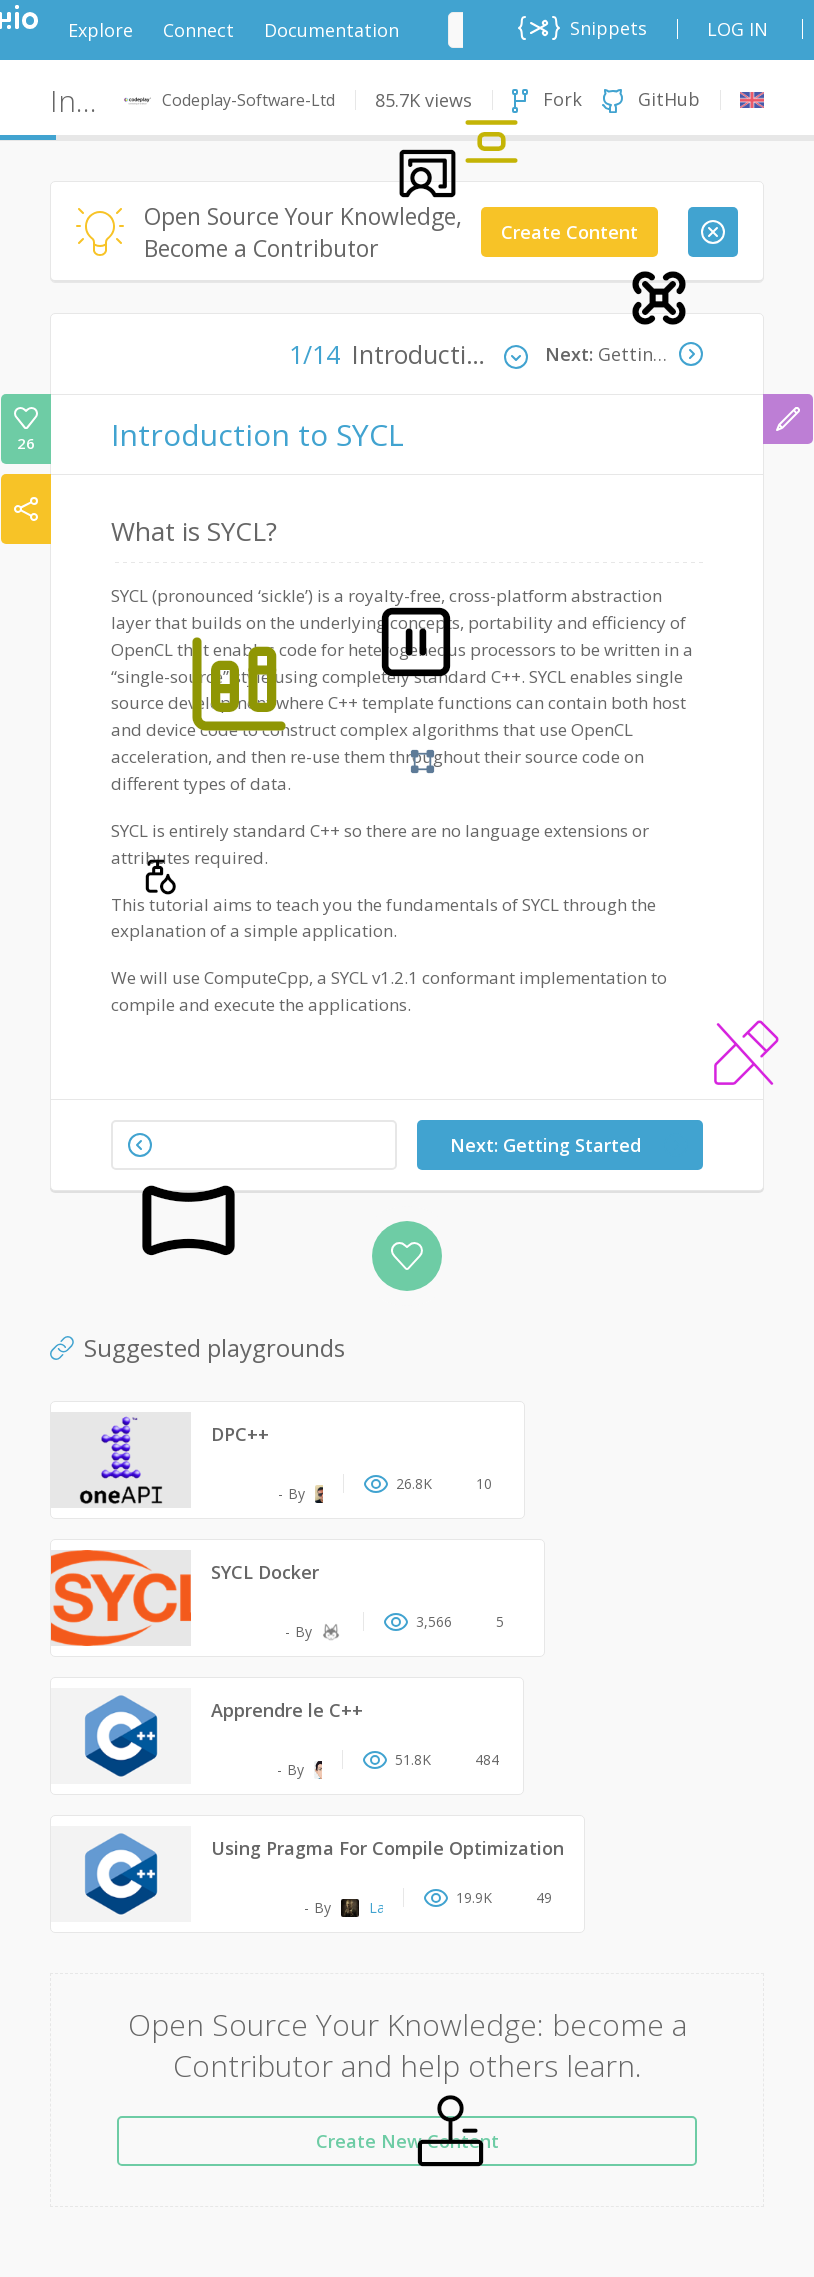  I want to click on pause media playback, so click(416, 642).